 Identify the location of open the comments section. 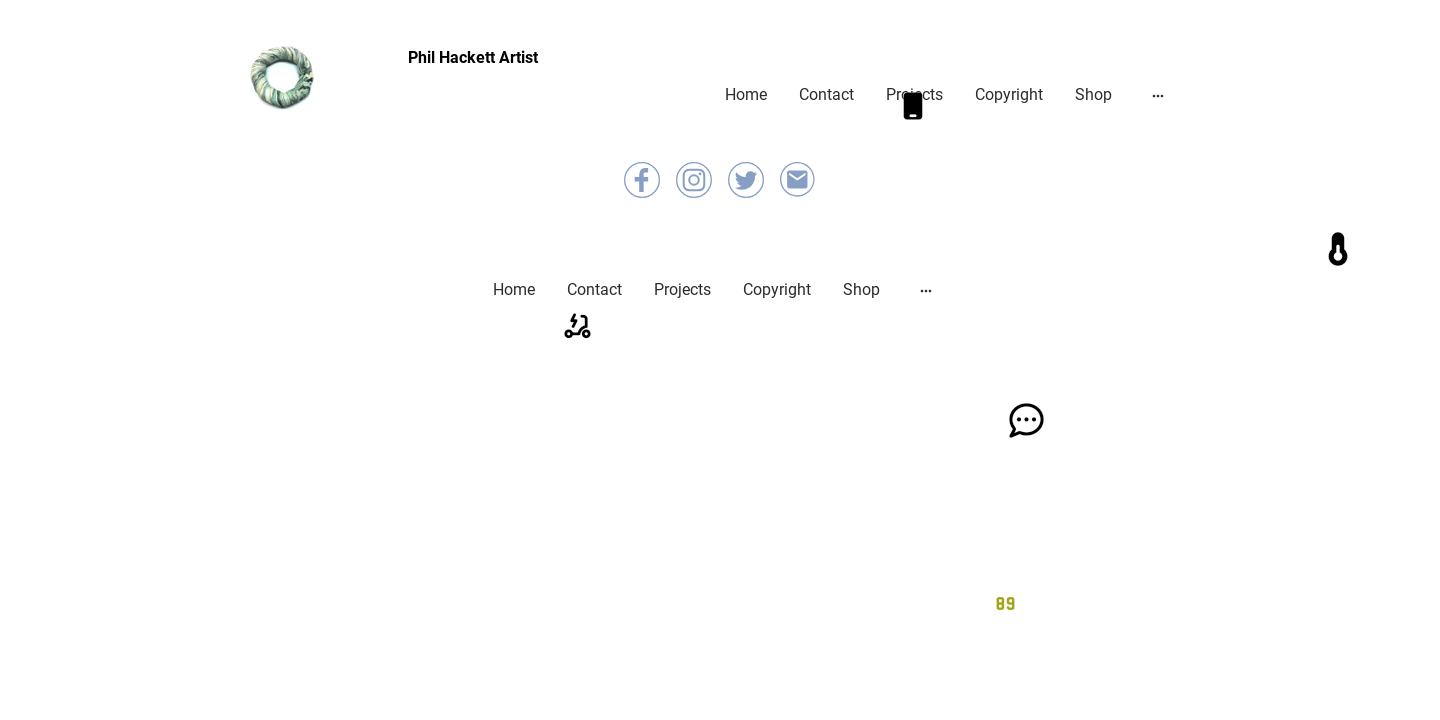
(1026, 420).